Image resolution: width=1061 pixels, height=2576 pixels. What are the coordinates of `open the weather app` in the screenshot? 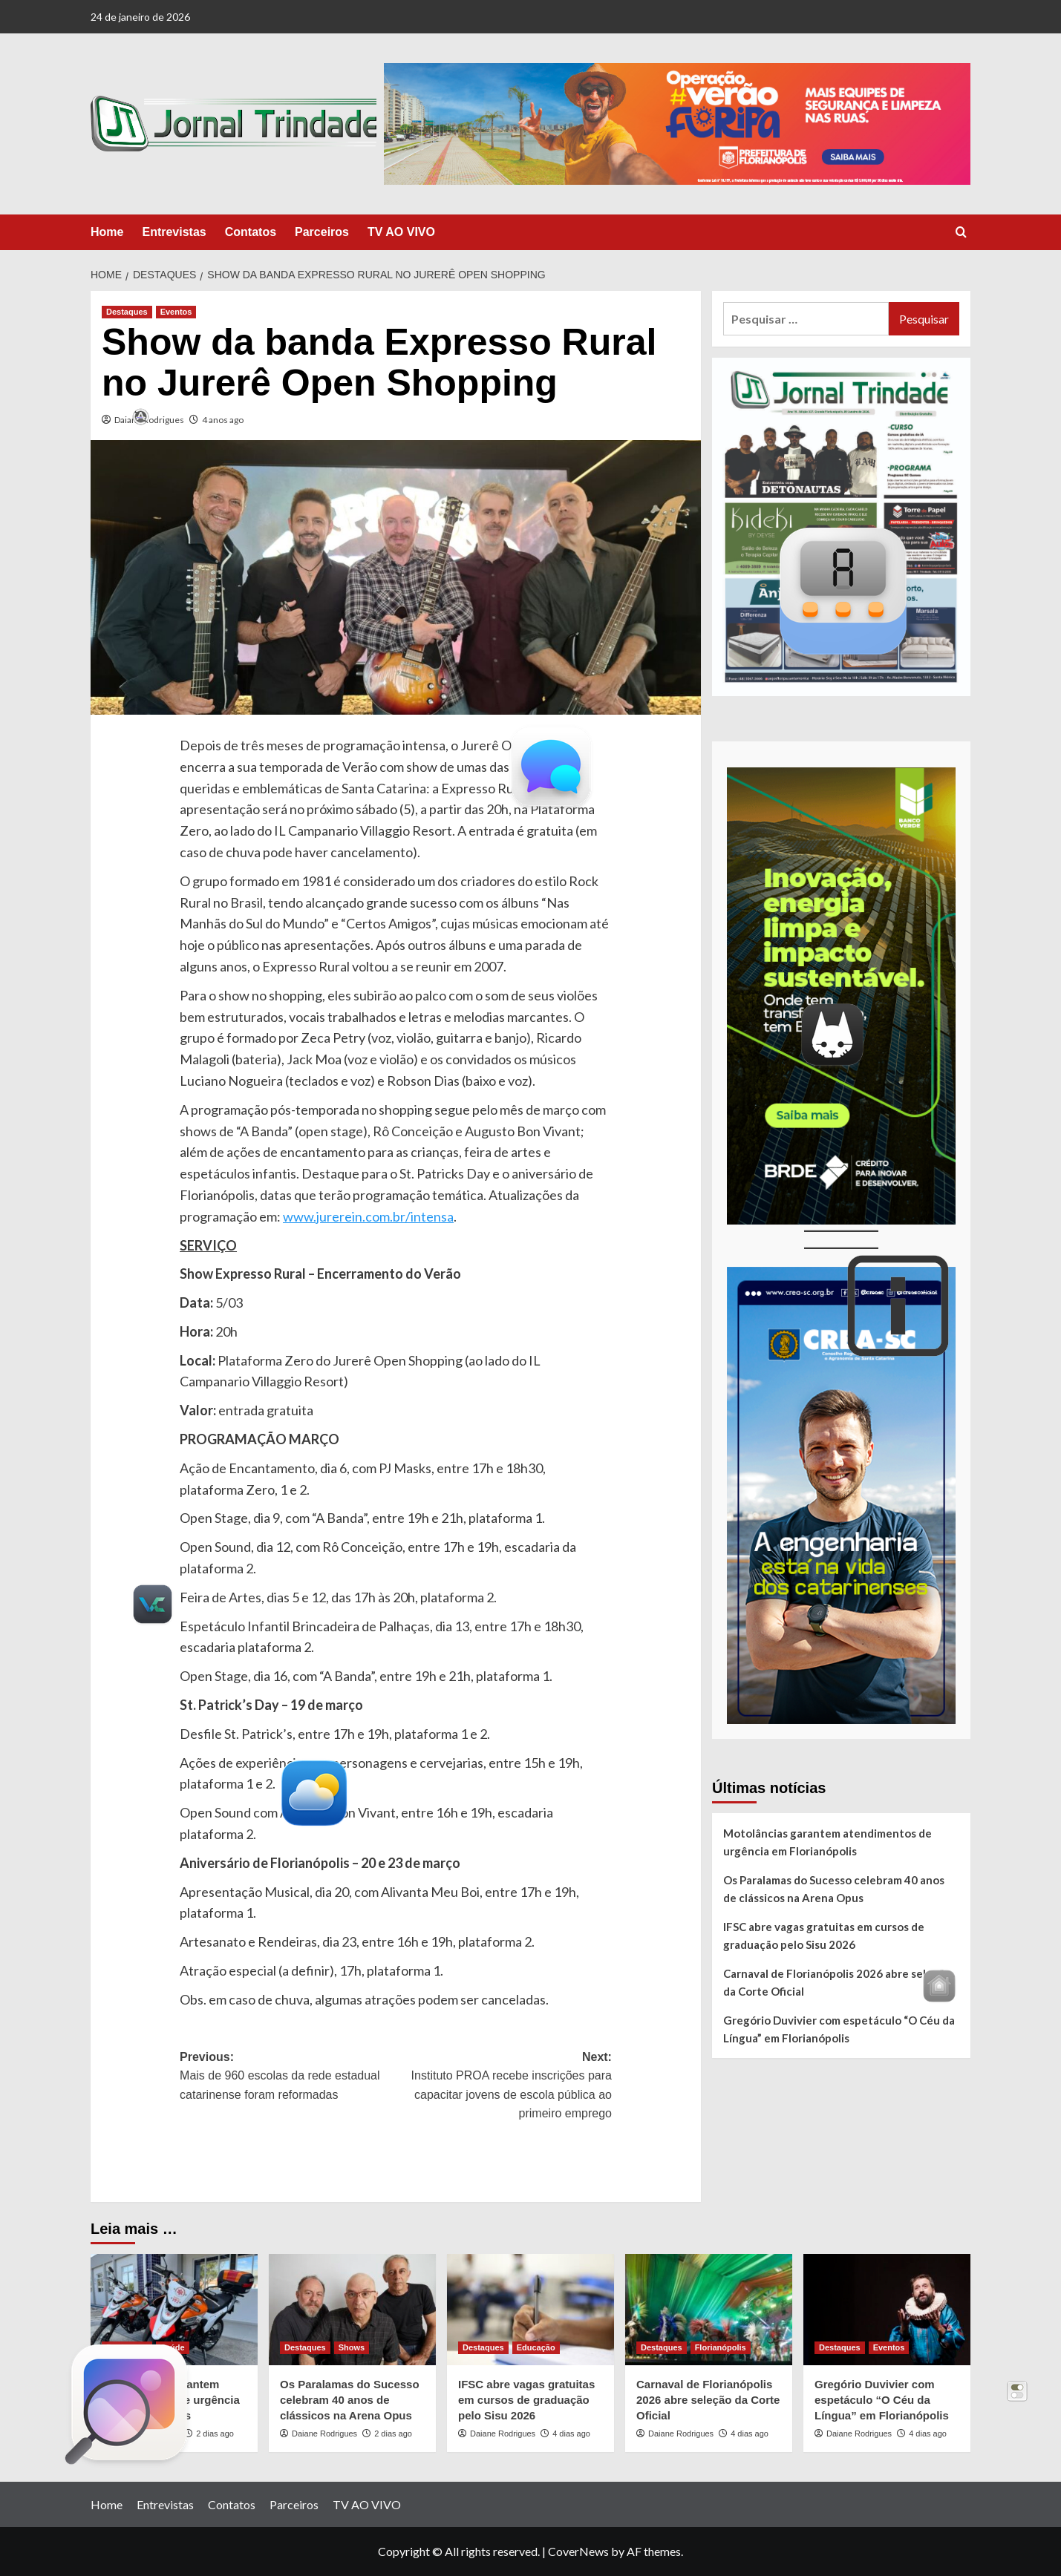 It's located at (314, 1793).